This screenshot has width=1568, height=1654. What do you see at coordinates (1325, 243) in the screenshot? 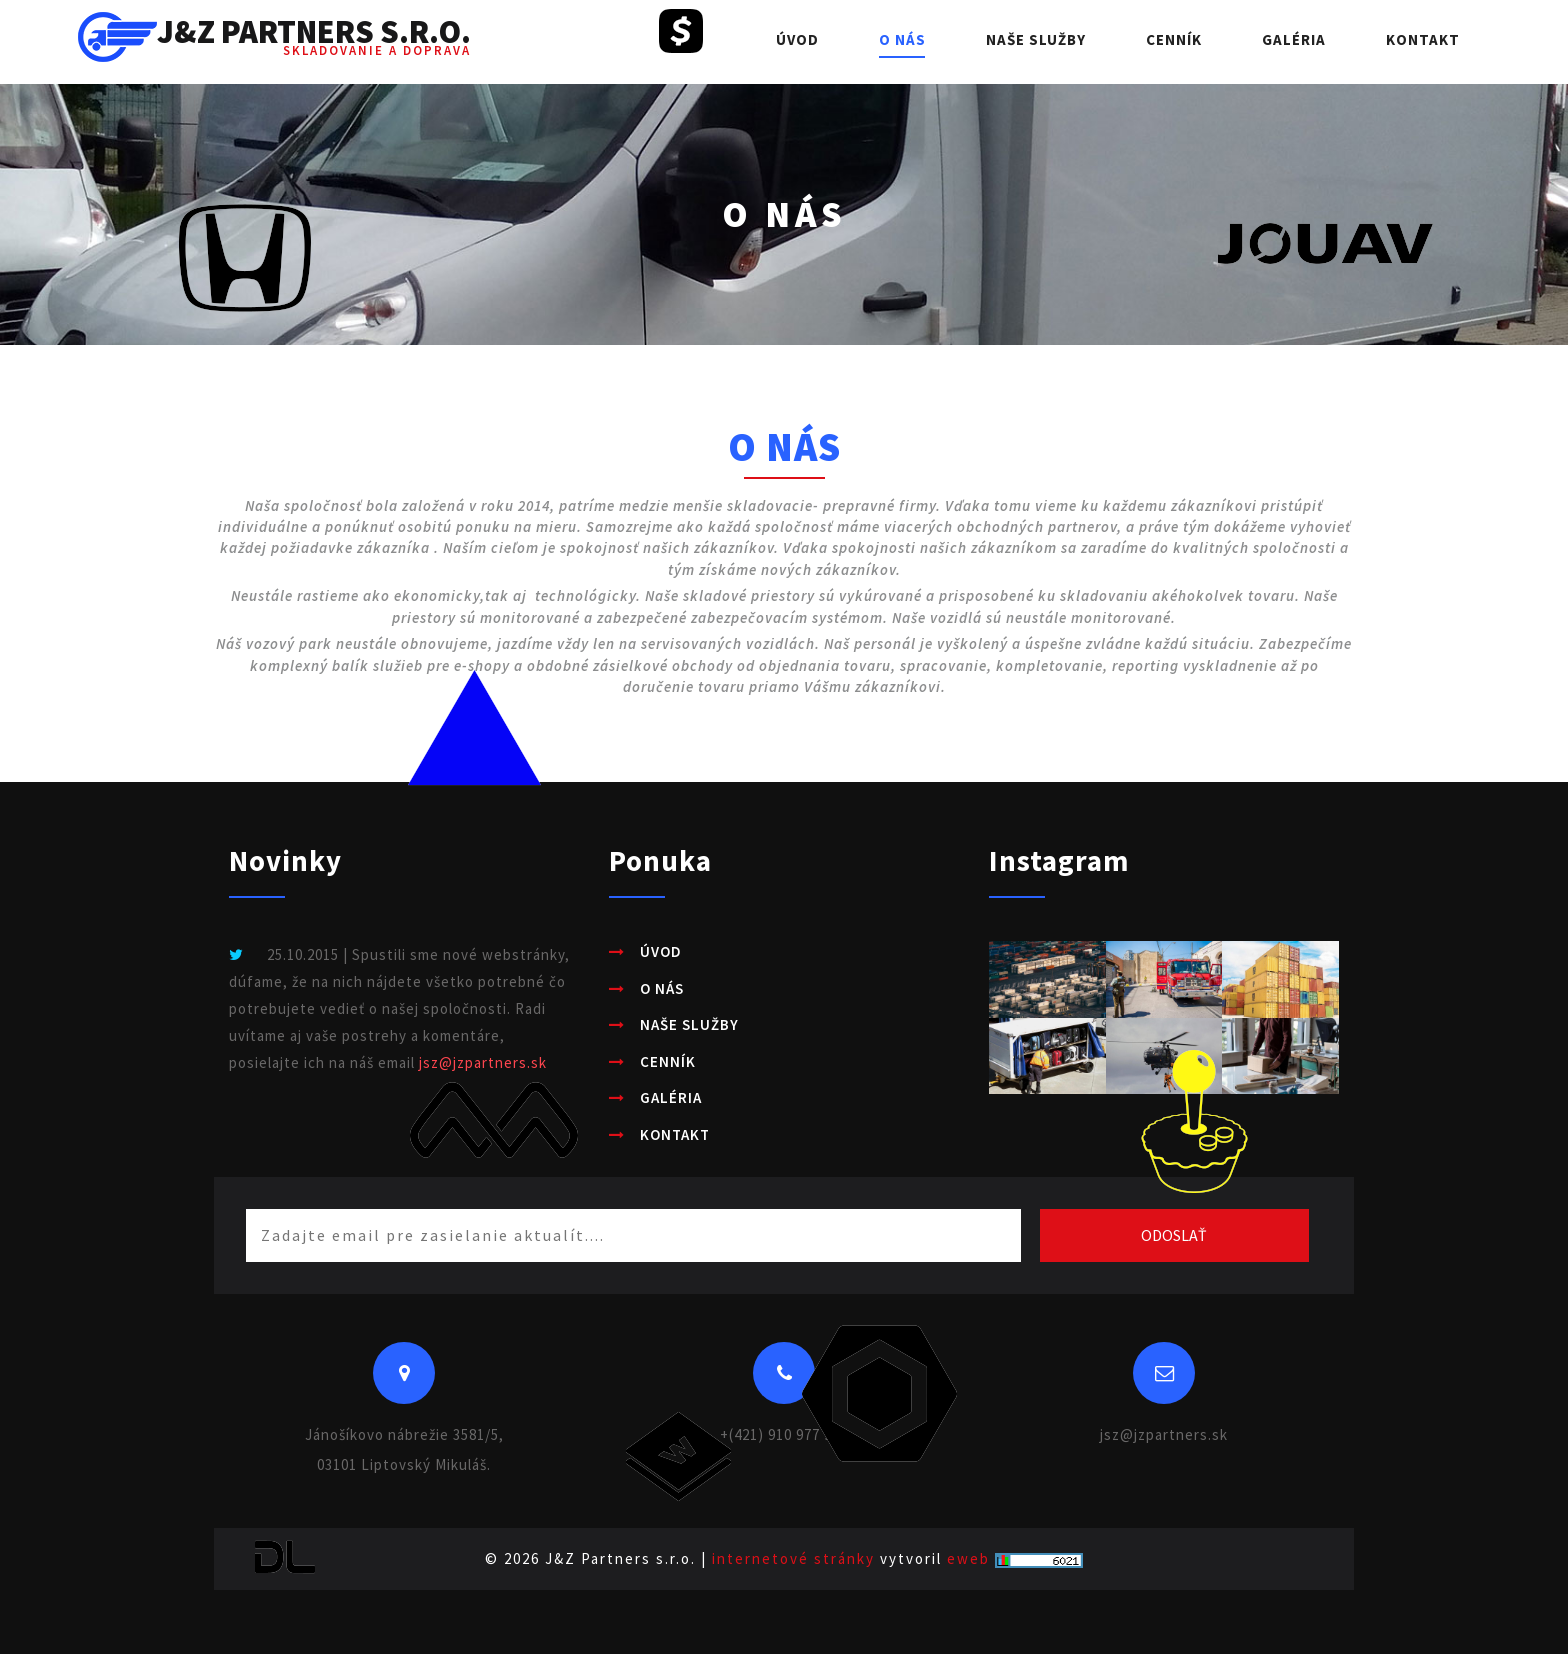
I see `jouav company logo` at bounding box center [1325, 243].